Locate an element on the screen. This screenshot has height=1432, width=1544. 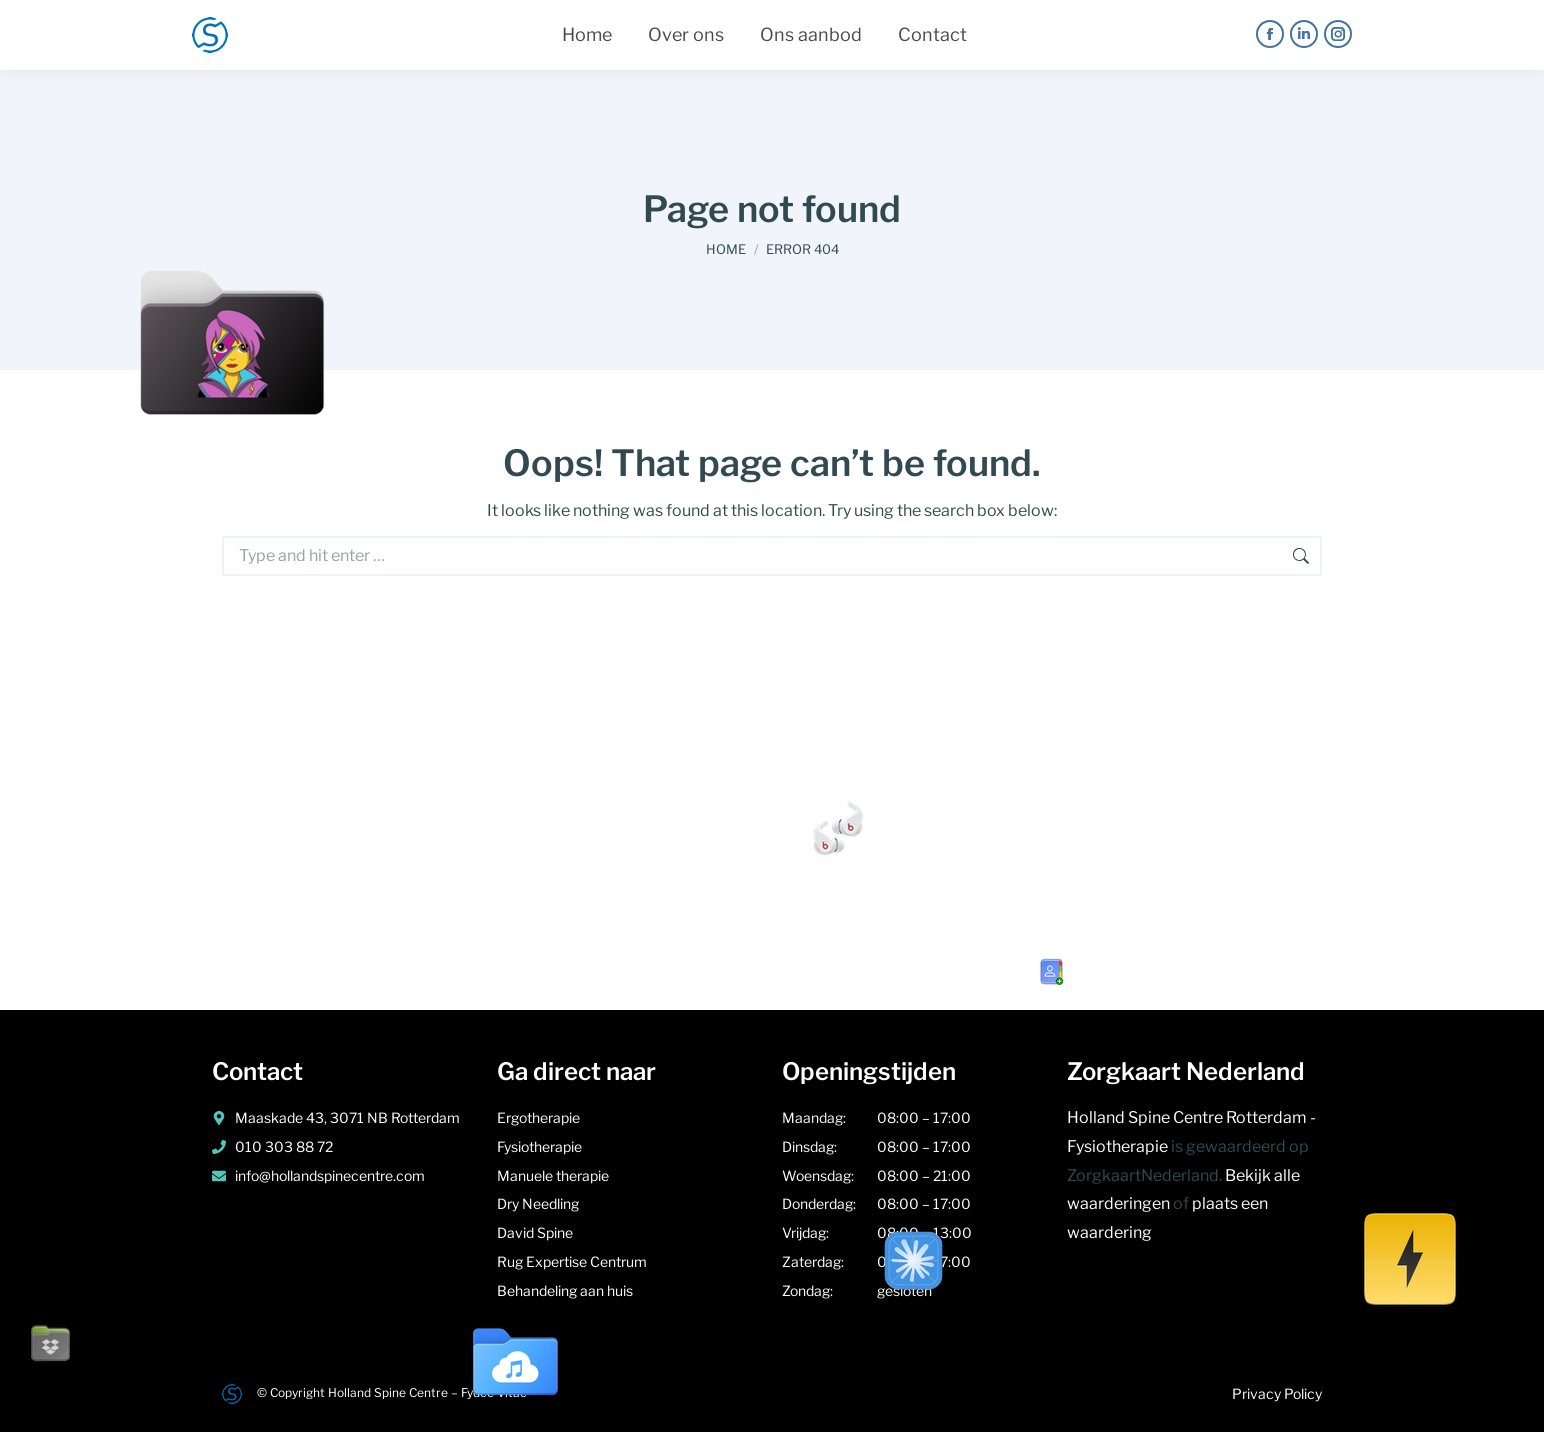
open the Claude Nest application is located at coordinates (913, 1260).